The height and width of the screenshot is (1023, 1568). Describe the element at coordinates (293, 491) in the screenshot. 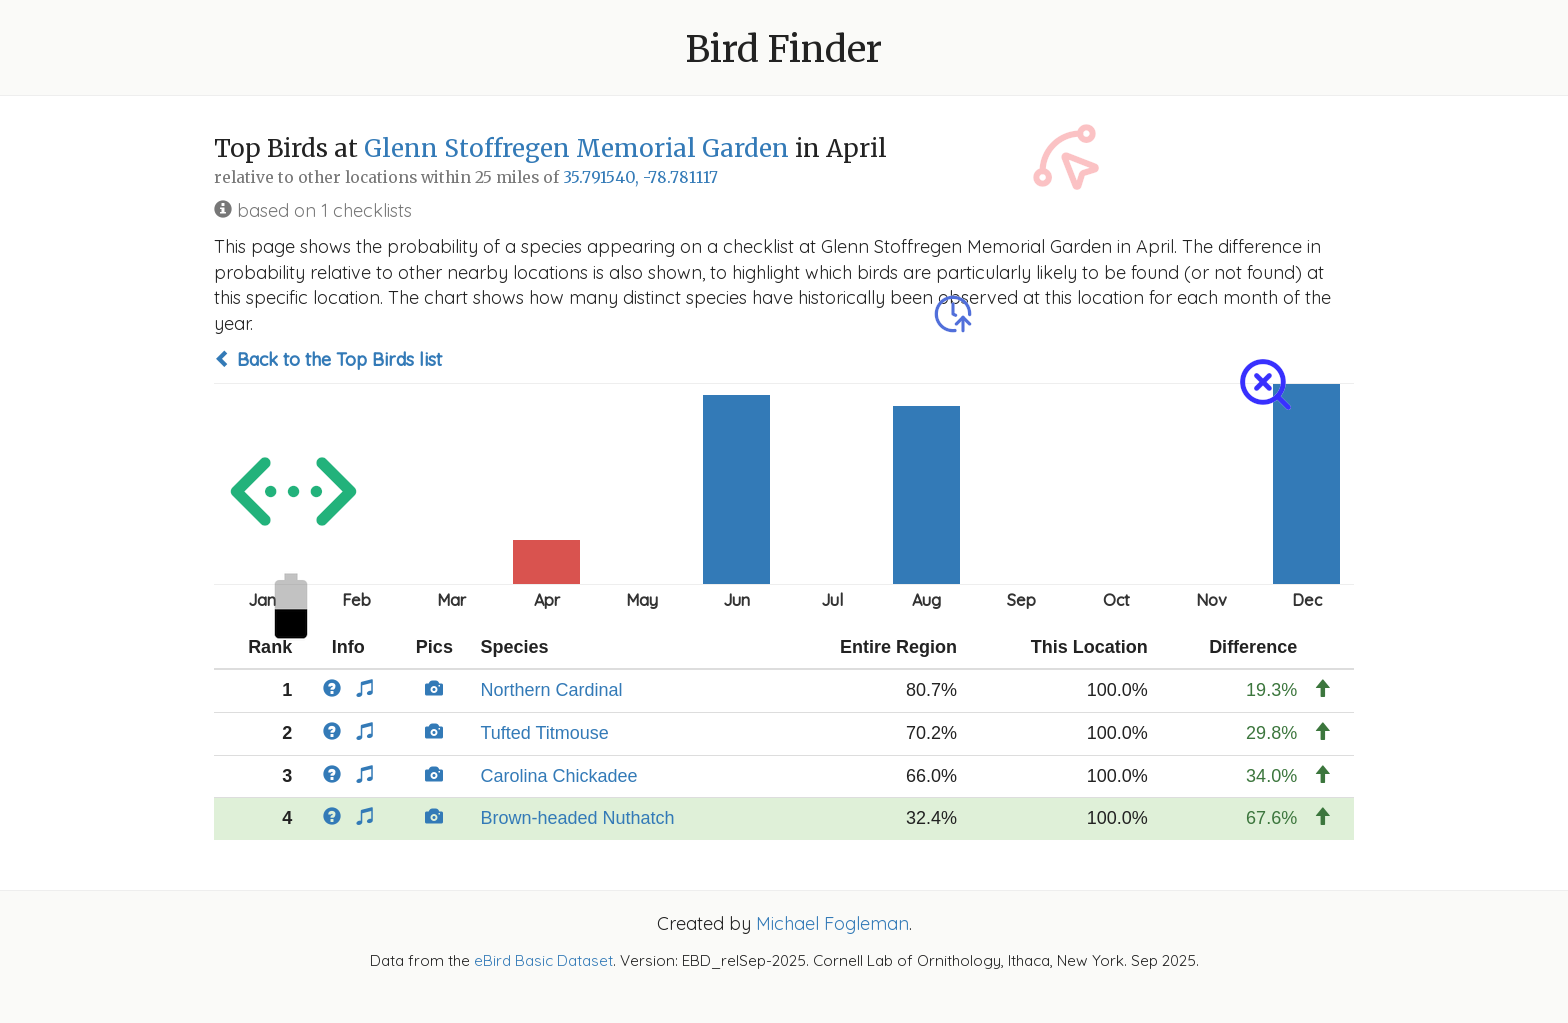

I see `expand or collapse content horizontally` at that location.